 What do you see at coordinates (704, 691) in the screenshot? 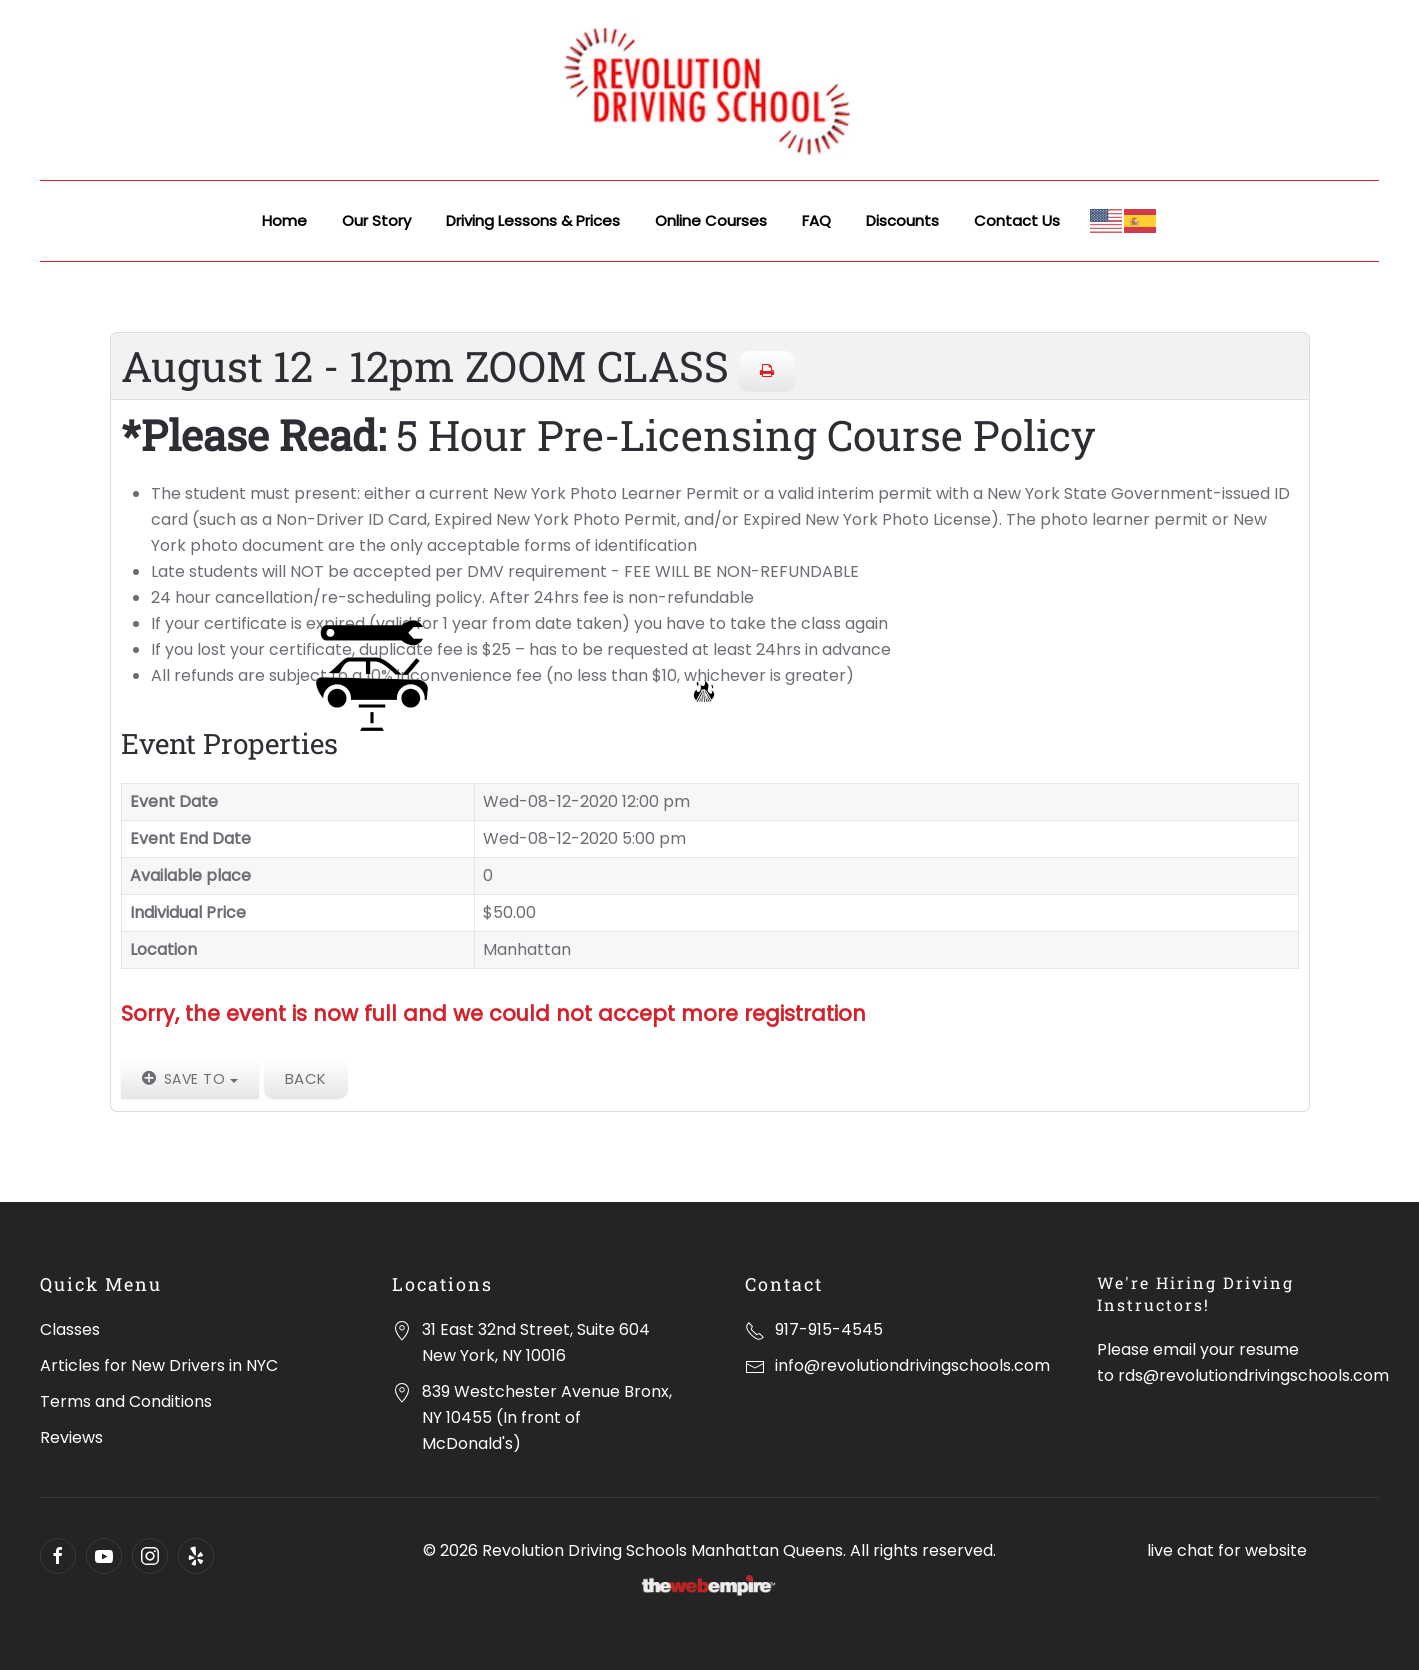
I see `indicates a pyre or bonfire game element` at bounding box center [704, 691].